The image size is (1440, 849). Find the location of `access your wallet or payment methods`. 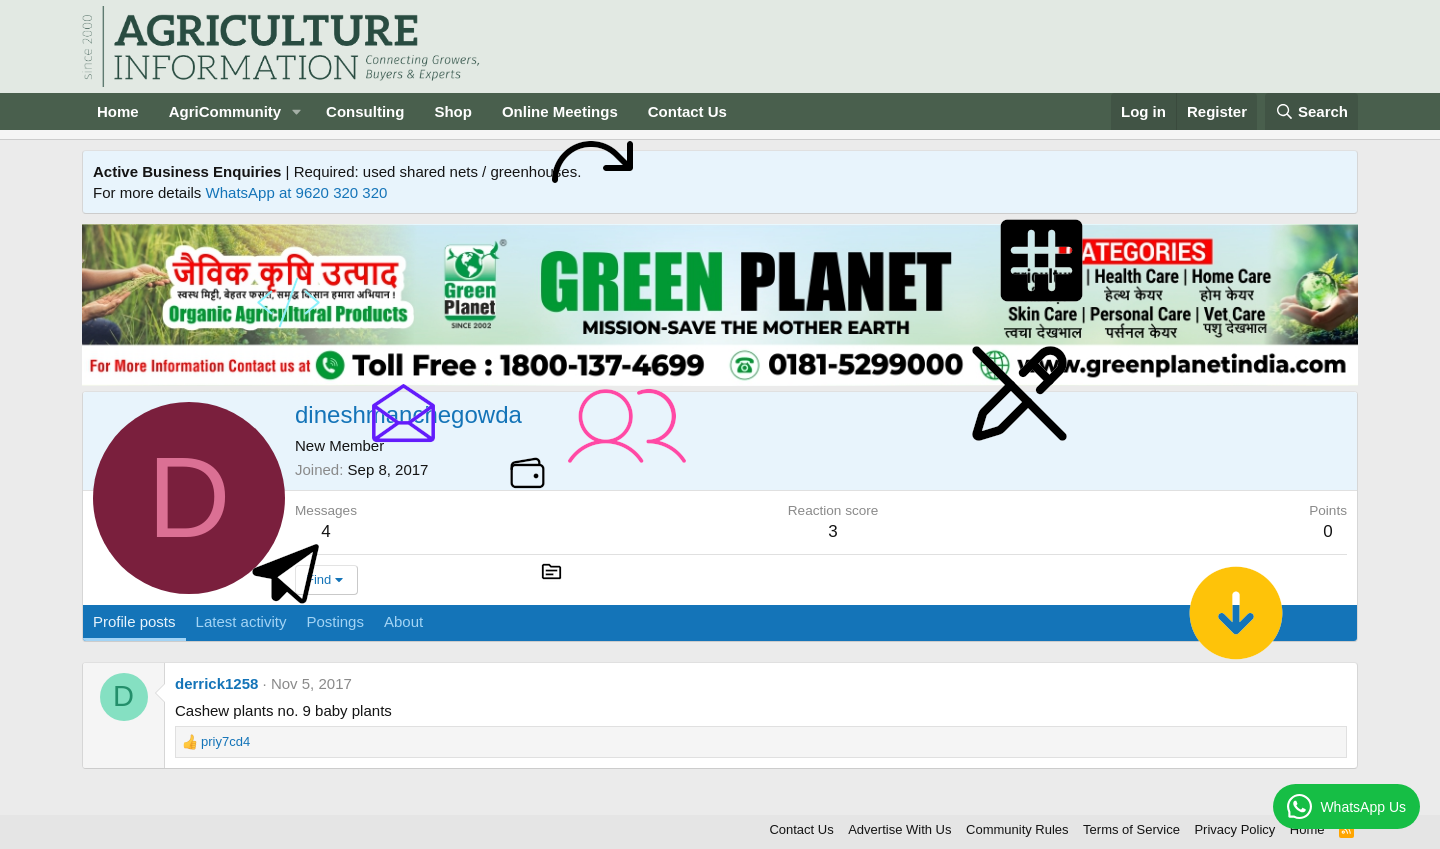

access your wallet or payment methods is located at coordinates (527, 473).